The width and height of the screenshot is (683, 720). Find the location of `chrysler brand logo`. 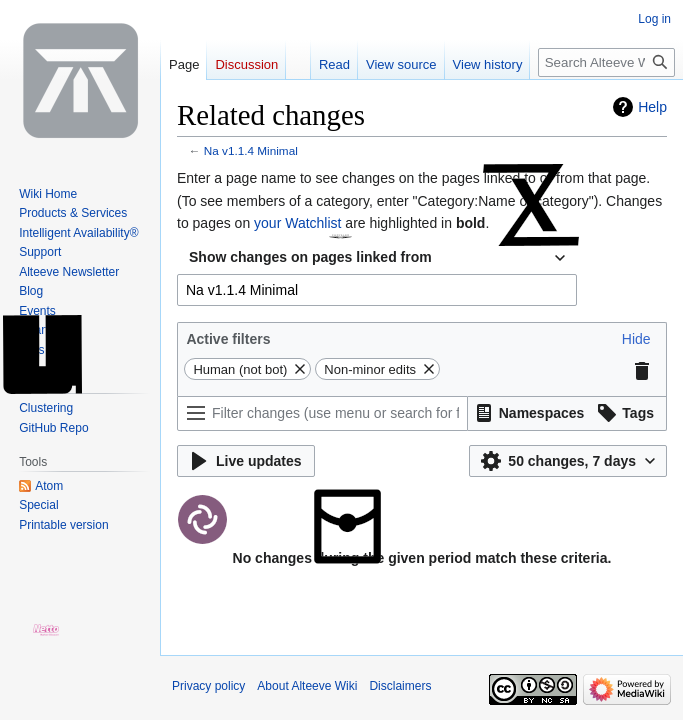

chrysler brand logo is located at coordinates (340, 236).